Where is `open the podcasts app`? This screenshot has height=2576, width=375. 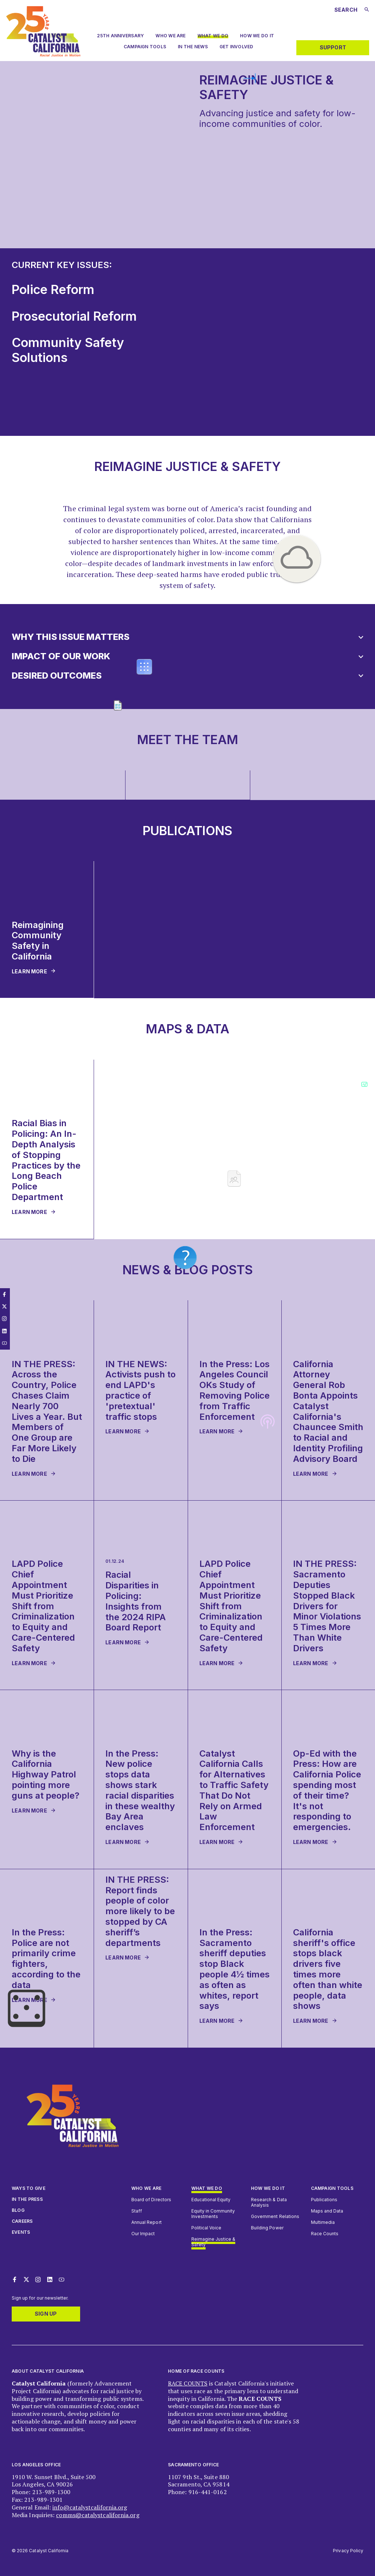 open the podcasts app is located at coordinates (268, 1421).